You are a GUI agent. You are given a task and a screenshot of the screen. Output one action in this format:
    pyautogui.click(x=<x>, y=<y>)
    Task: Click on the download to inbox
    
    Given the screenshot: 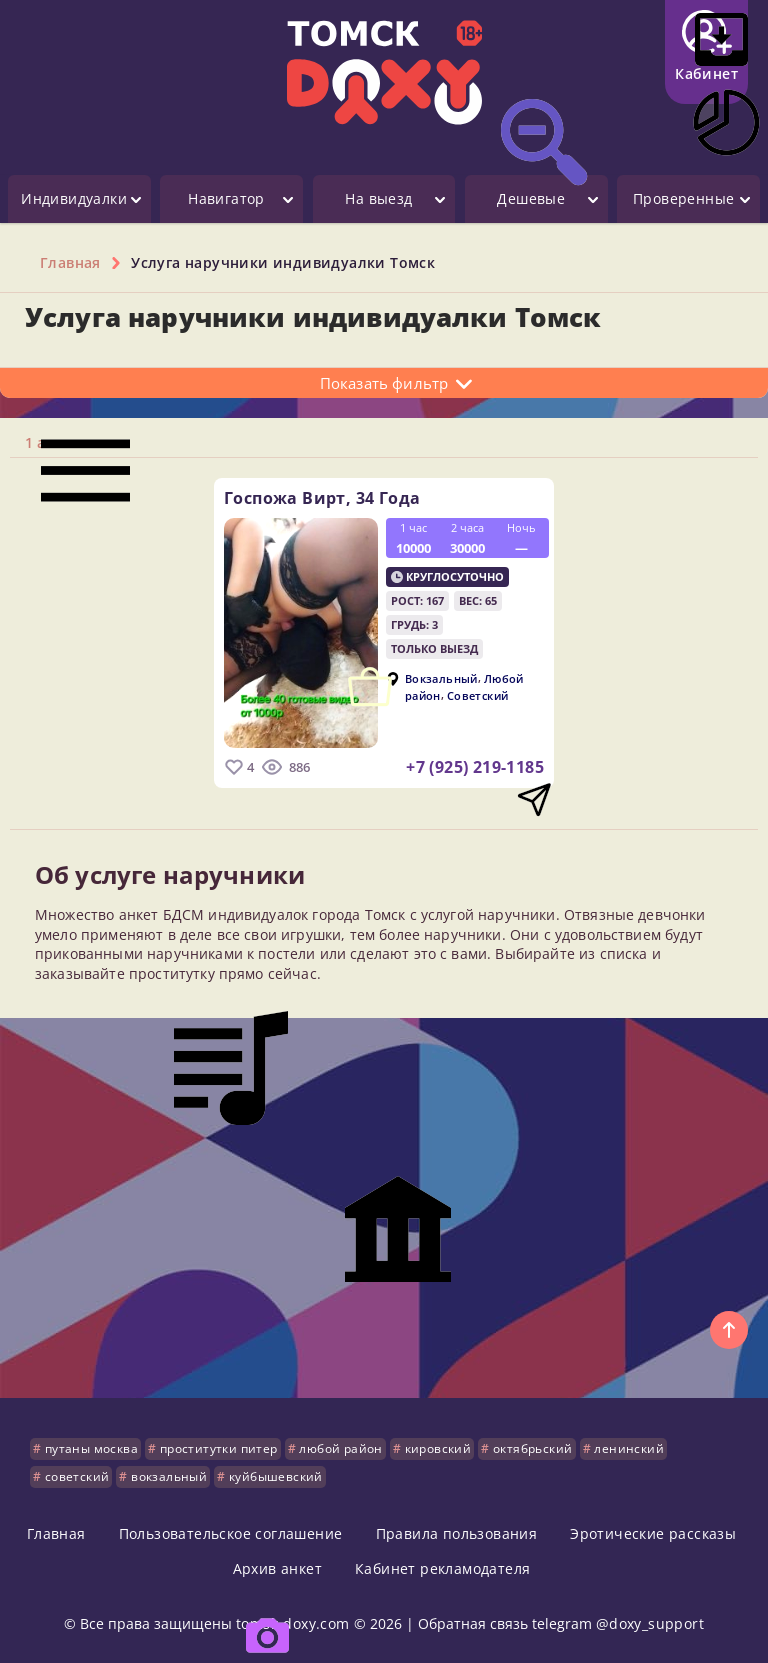 What is the action you would take?
    pyautogui.click(x=721, y=39)
    